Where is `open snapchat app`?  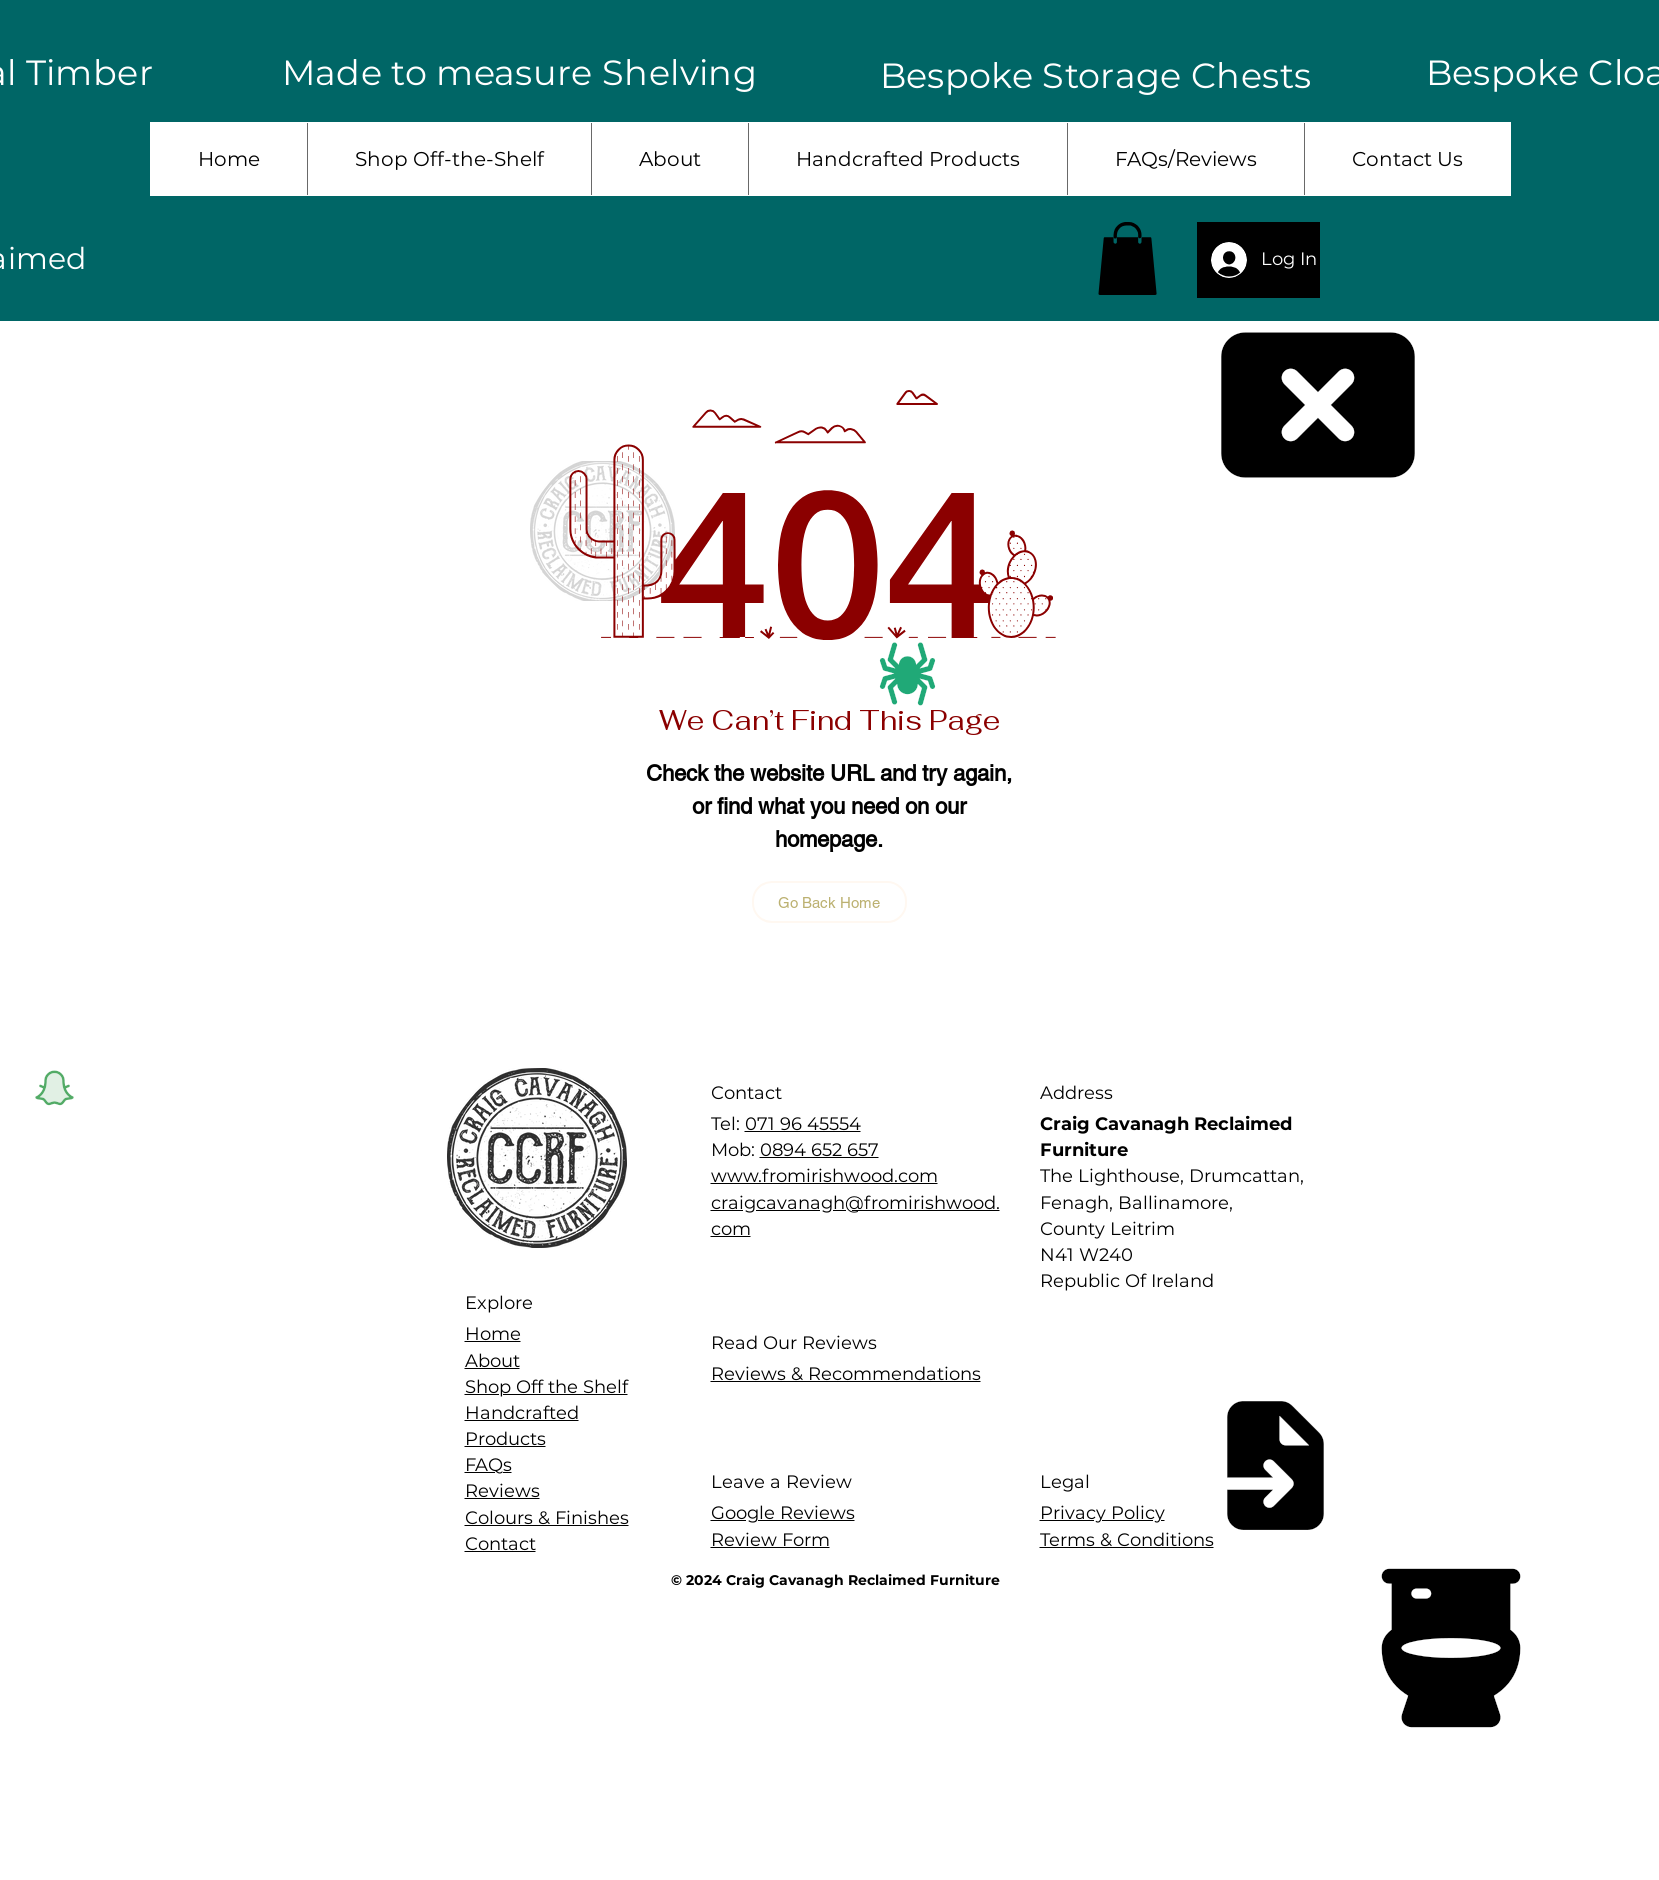 open snapchat app is located at coordinates (54, 1088).